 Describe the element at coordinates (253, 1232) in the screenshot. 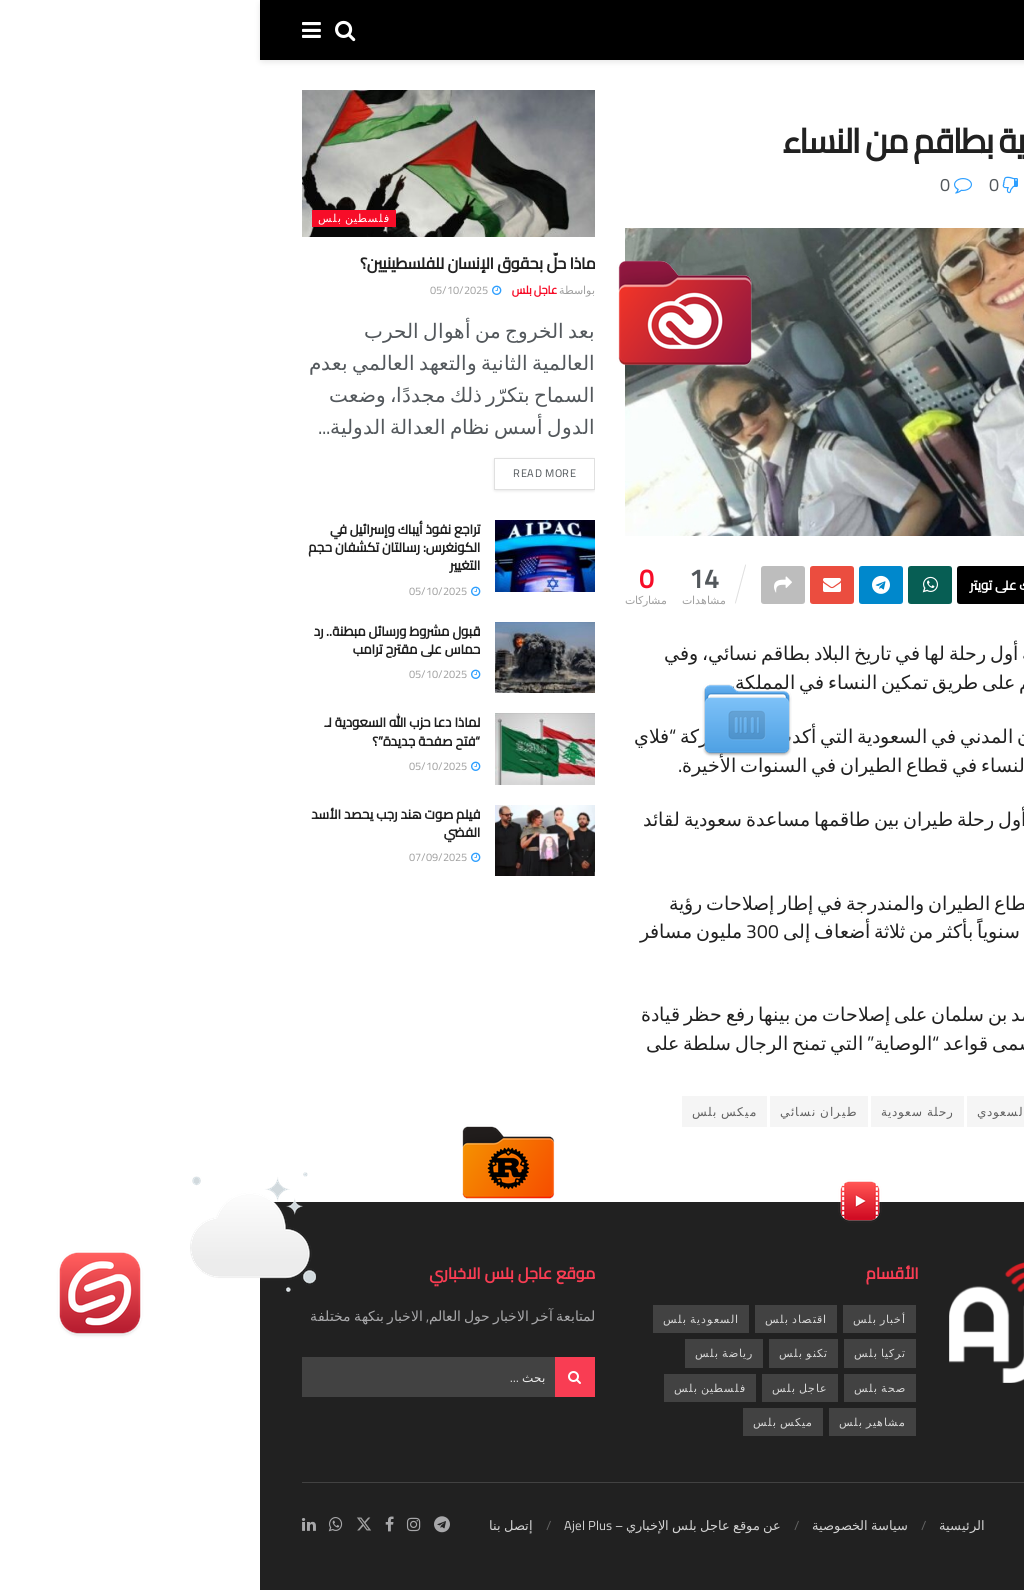

I see `indicates overcast or cloudy conditions at night` at that location.